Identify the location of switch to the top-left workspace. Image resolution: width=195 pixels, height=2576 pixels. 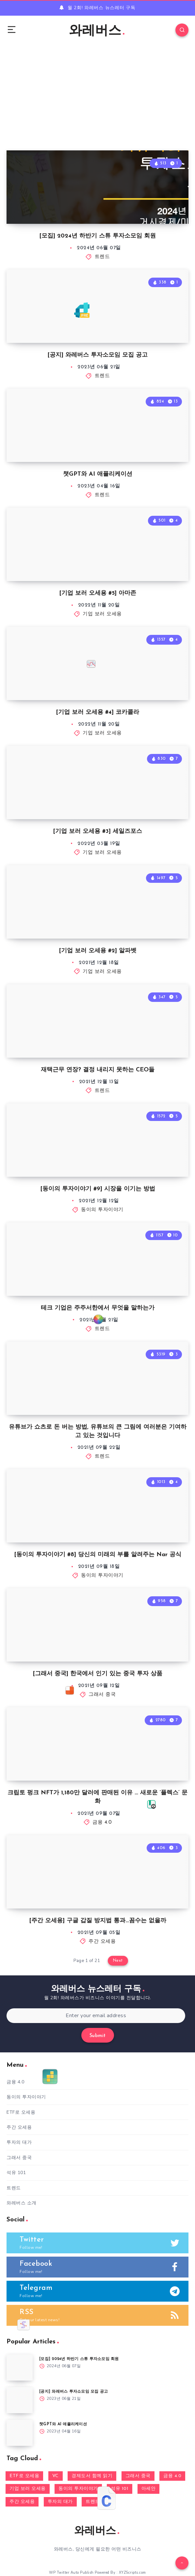
(70, 1690).